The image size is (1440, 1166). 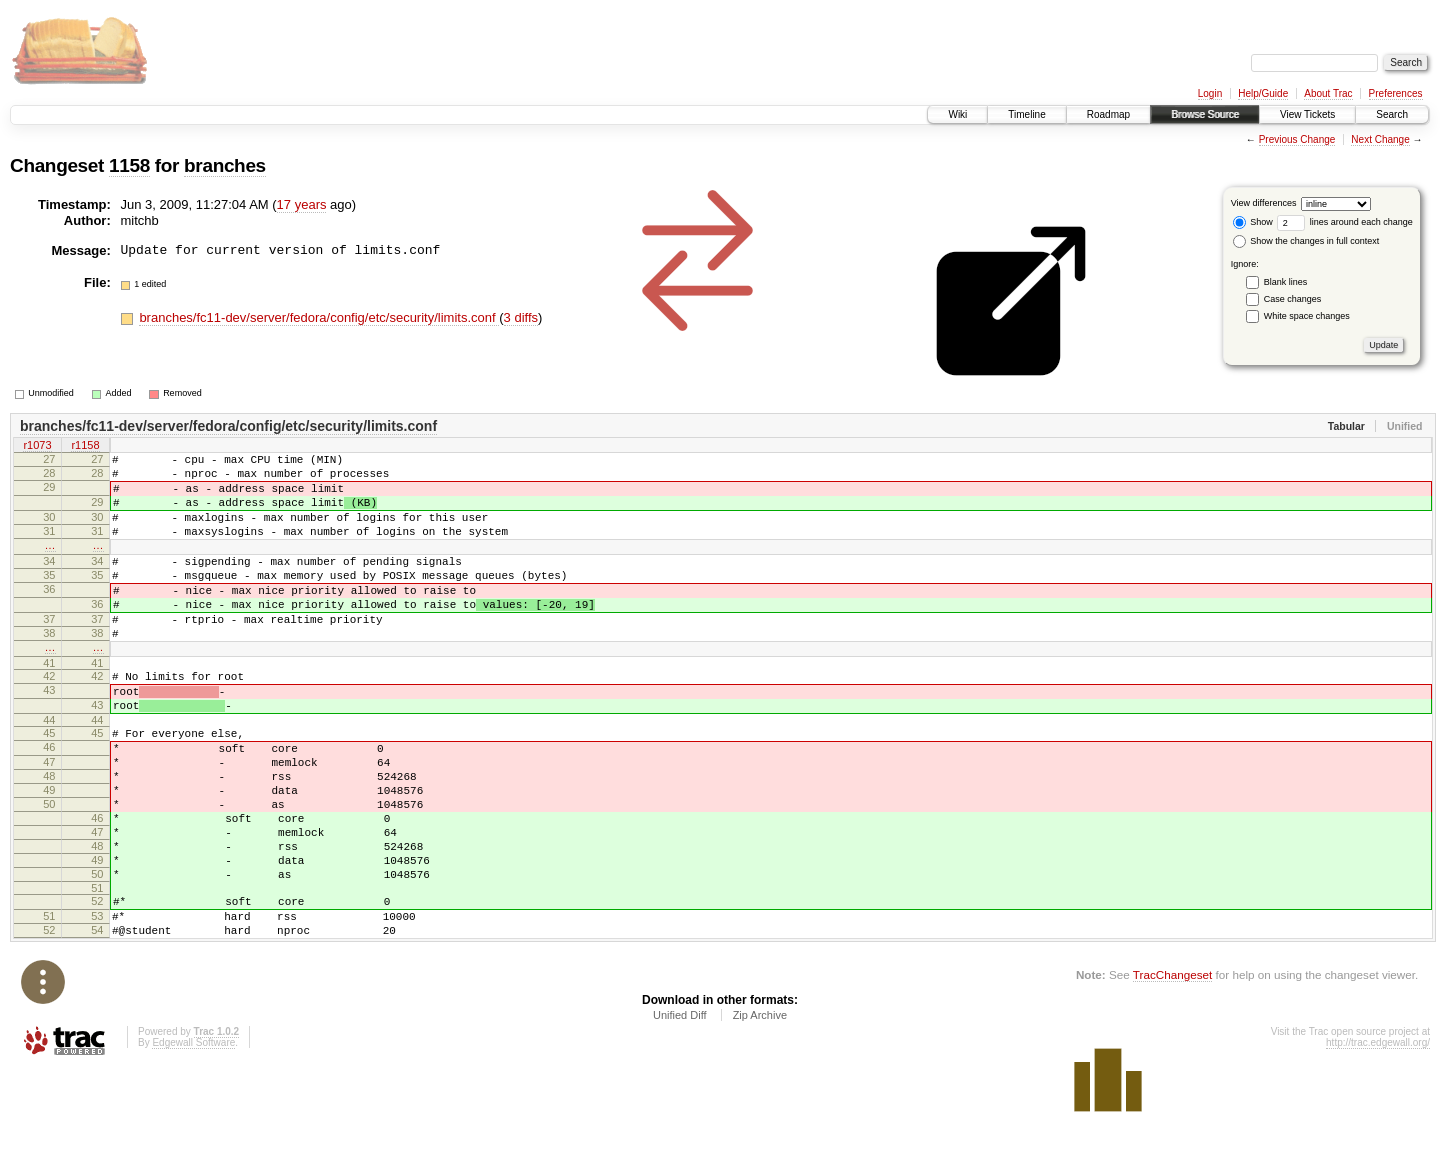 What do you see at coordinates (43, 982) in the screenshot?
I see `open more options menu` at bounding box center [43, 982].